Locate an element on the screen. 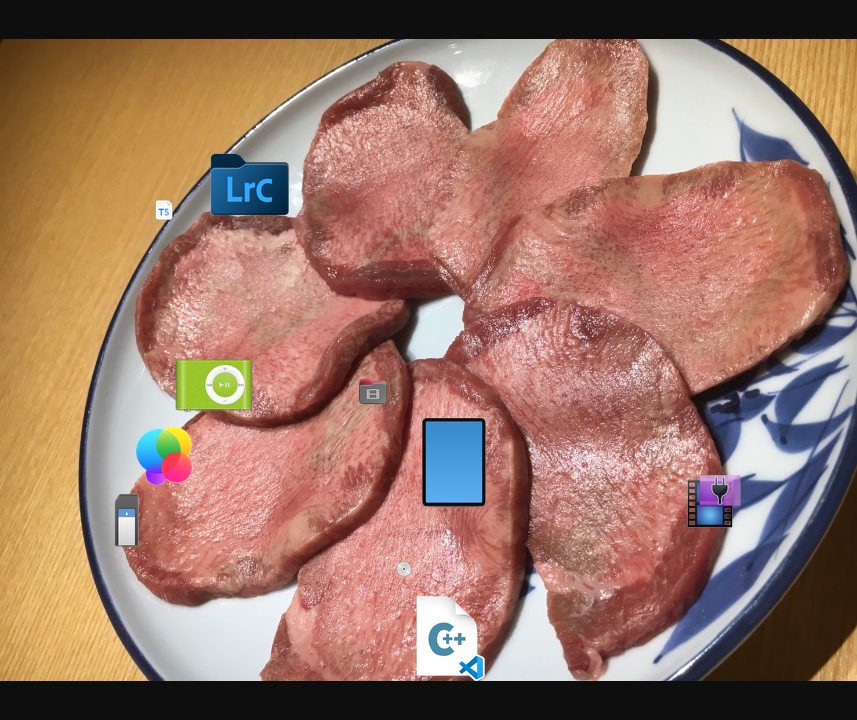 The image size is (857, 720). open a C++ source file in Visual Studio Code is located at coordinates (447, 638).